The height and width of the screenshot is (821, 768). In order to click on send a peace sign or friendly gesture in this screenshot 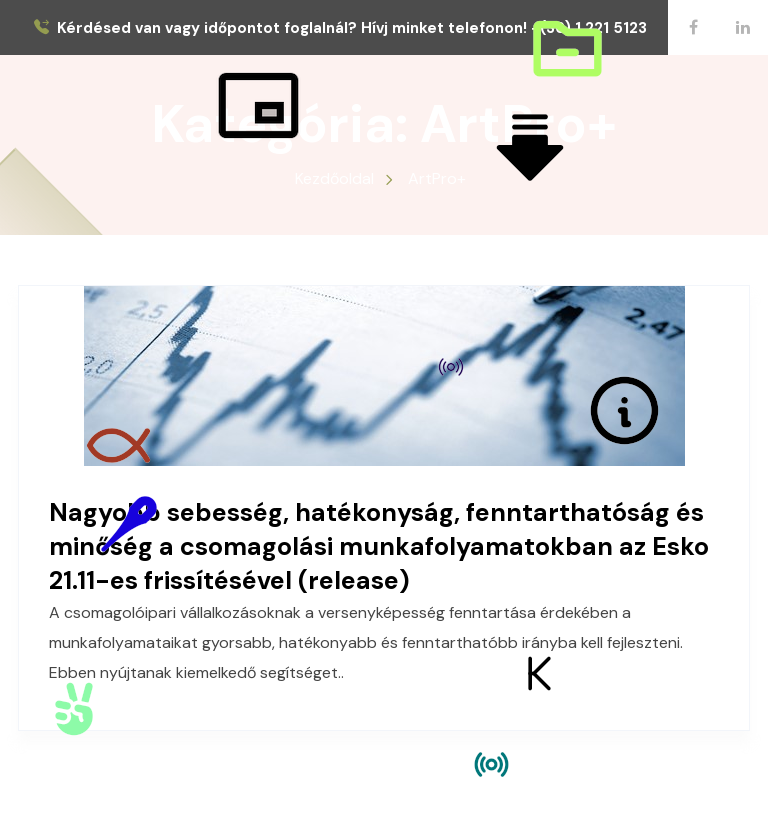, I will do `click(74, 709)`.